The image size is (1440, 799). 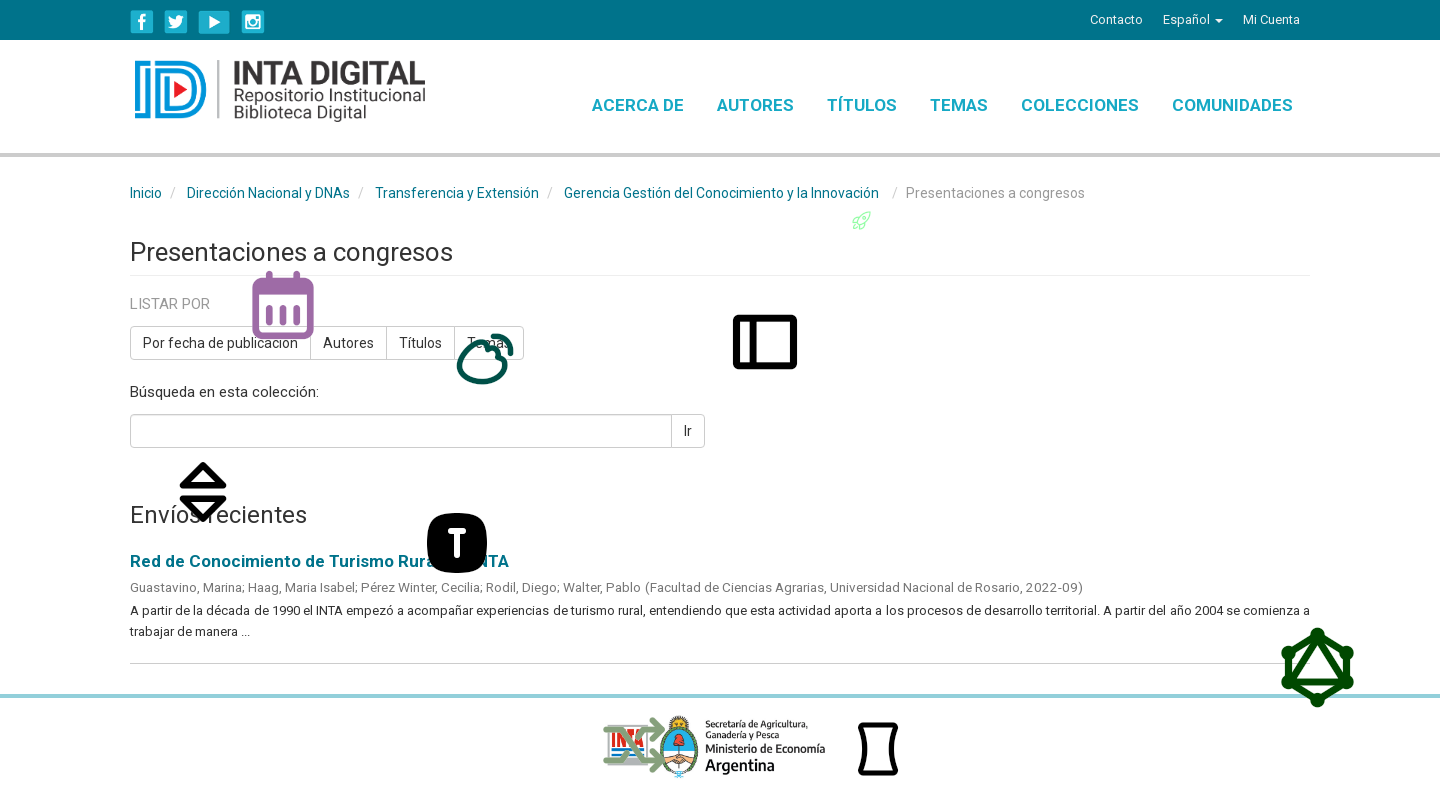 What do you see at coordinates (457, 543) in the screenshot?
I see `text formatting or typography tool` at bounding box center [457, 543].